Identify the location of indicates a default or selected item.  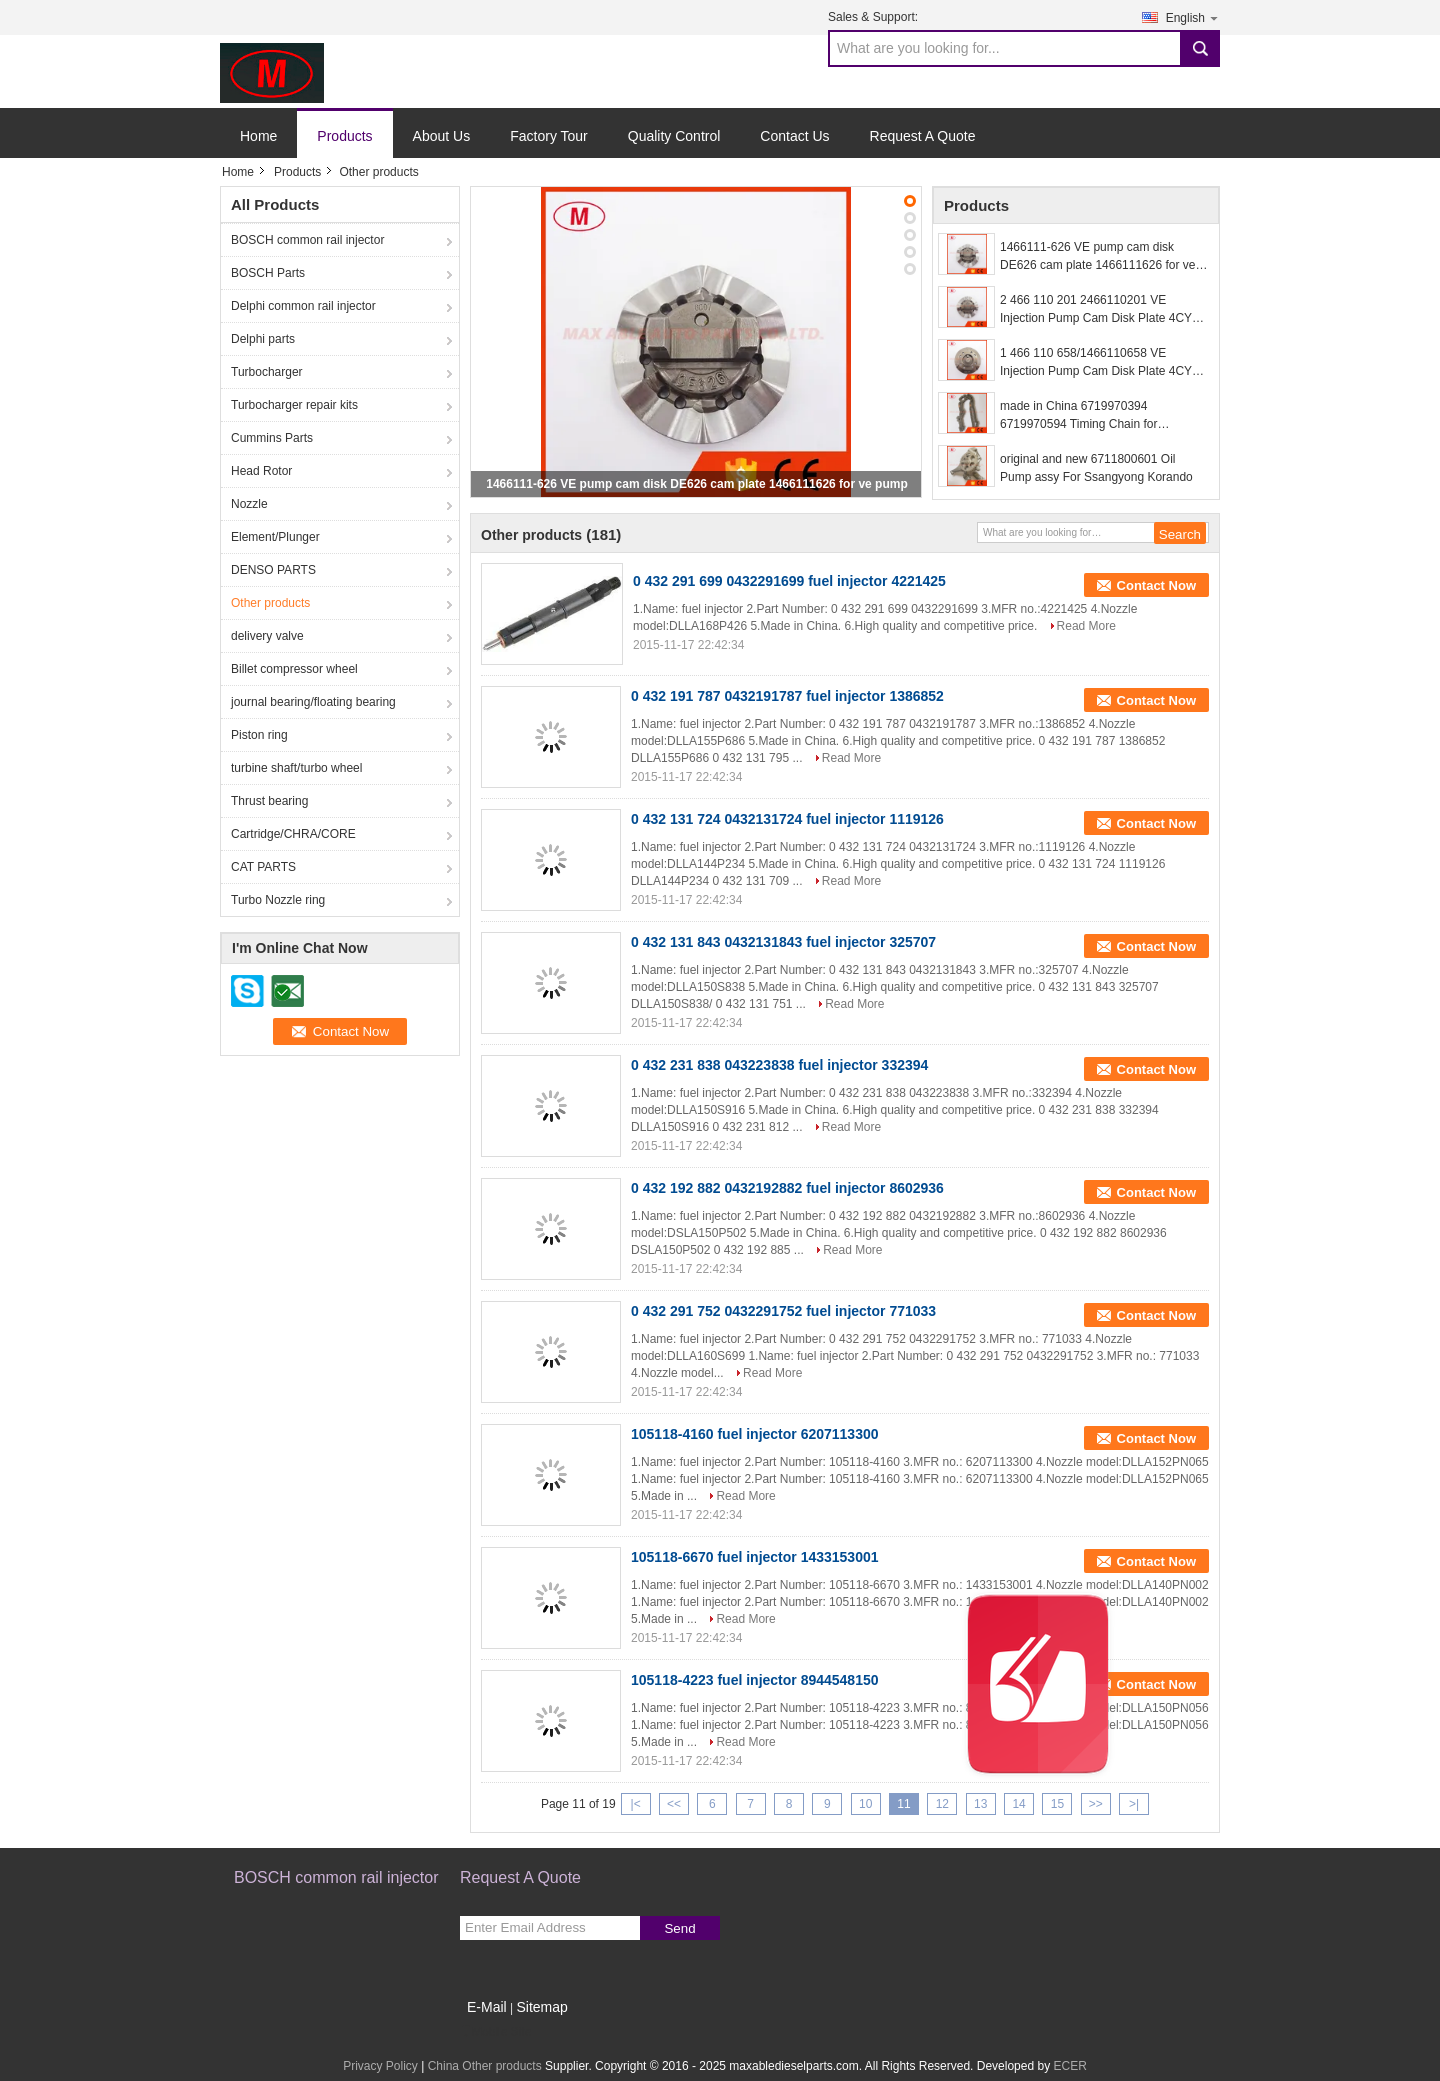
(282, 992).